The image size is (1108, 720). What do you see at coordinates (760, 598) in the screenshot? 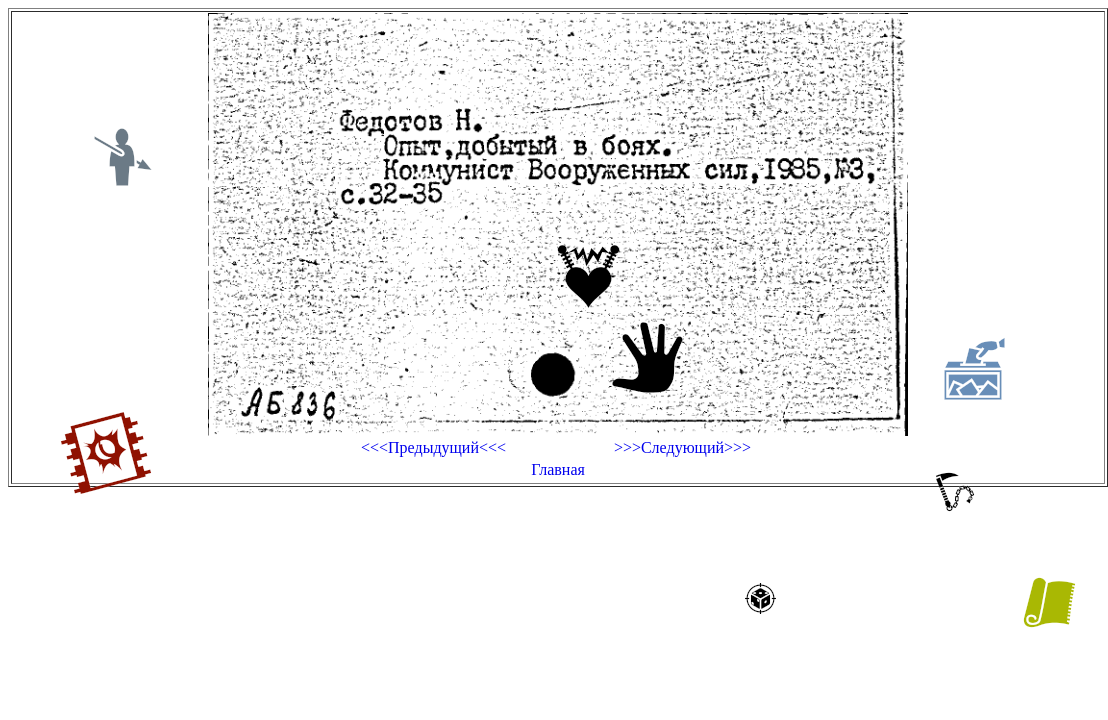
I see `target a random selection or dice roll` at bounding box center [760, 598].